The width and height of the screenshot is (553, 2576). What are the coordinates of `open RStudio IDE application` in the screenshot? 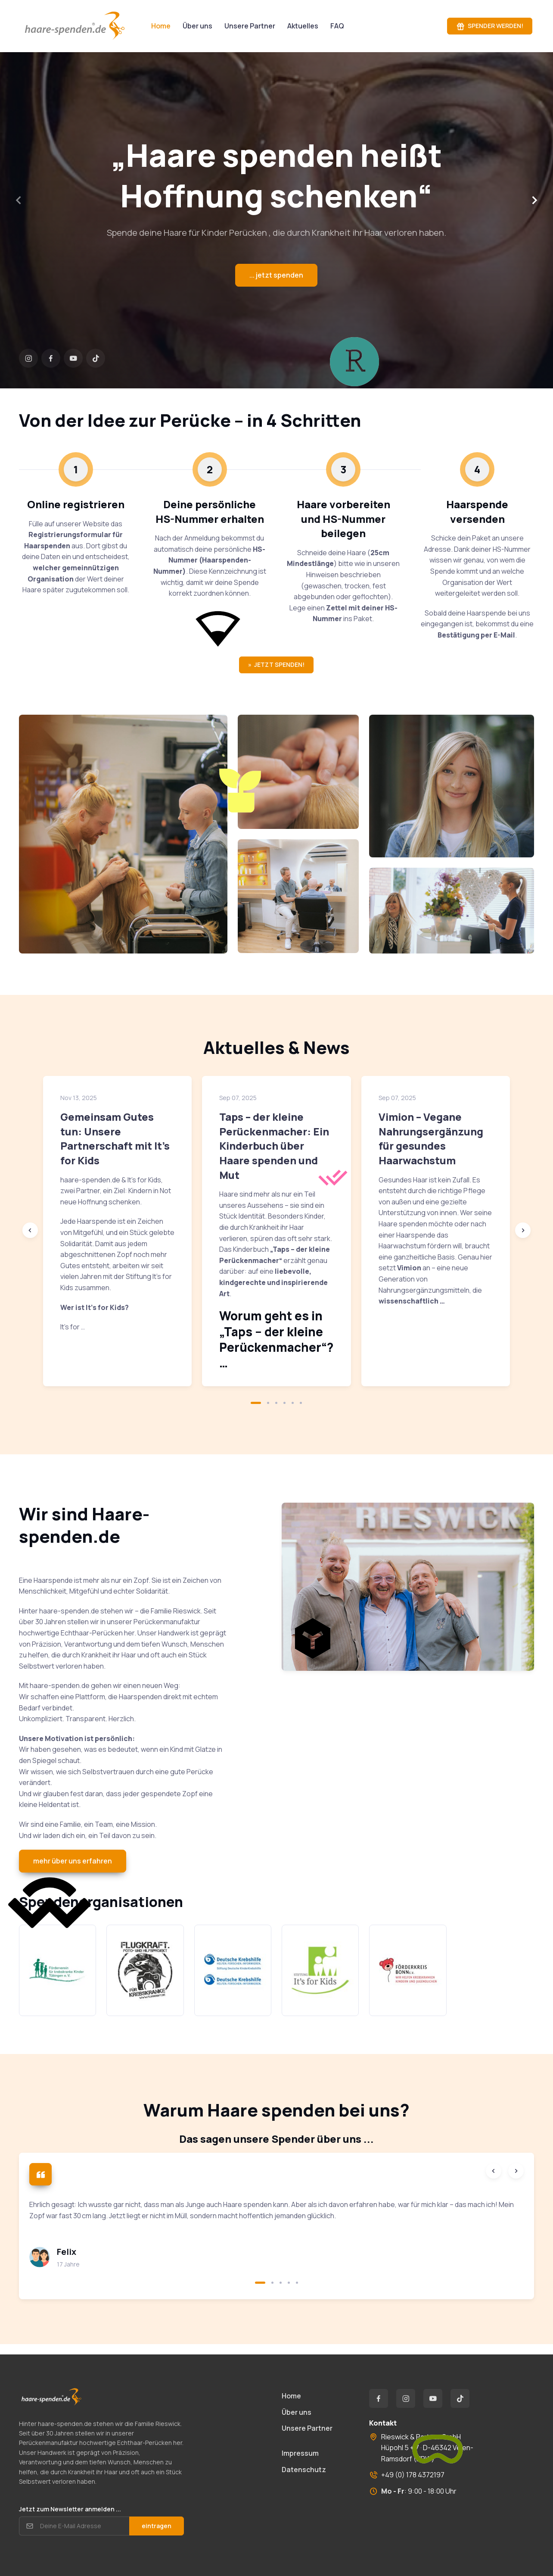 It's located at (354, 362).